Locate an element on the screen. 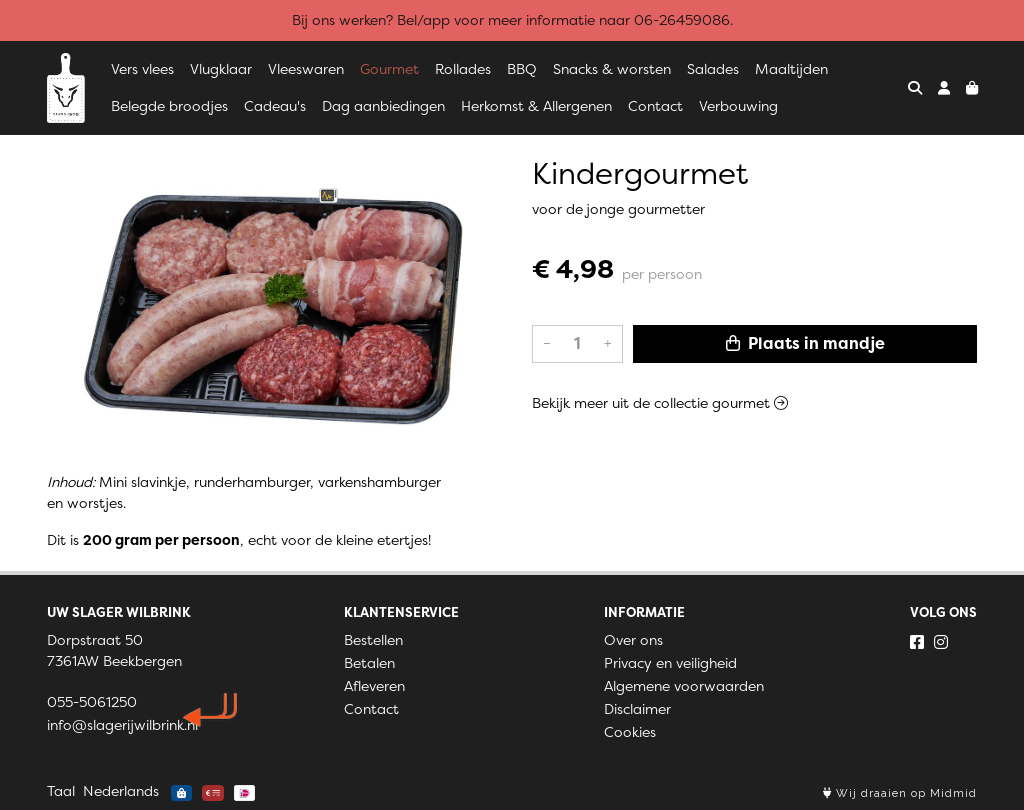 This screenshot has height=810, width=1024. open htop system monitor application is located at coordinates (328, 195).